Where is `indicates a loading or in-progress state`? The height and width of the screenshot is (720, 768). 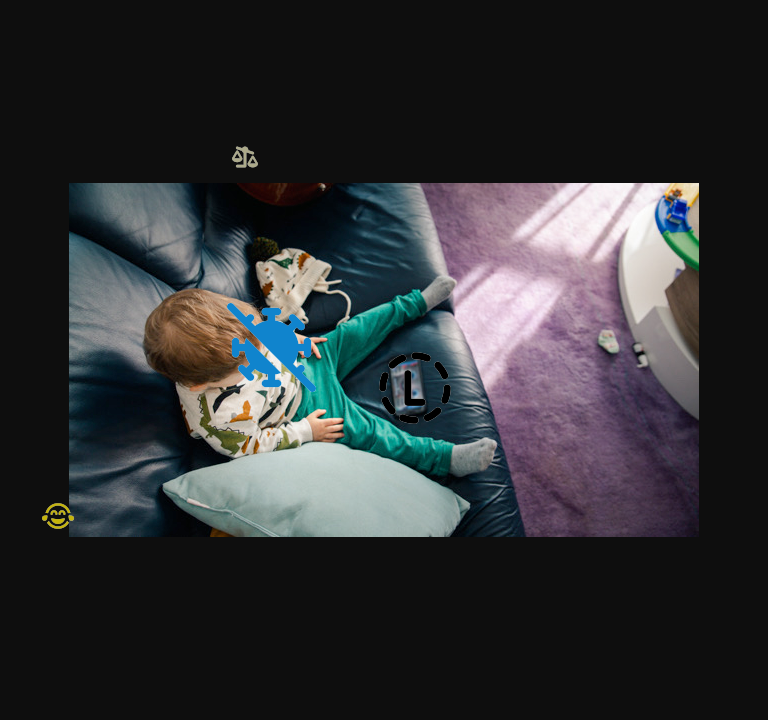
indicates a loading or in-progress state is located at coordinates (415, 388).